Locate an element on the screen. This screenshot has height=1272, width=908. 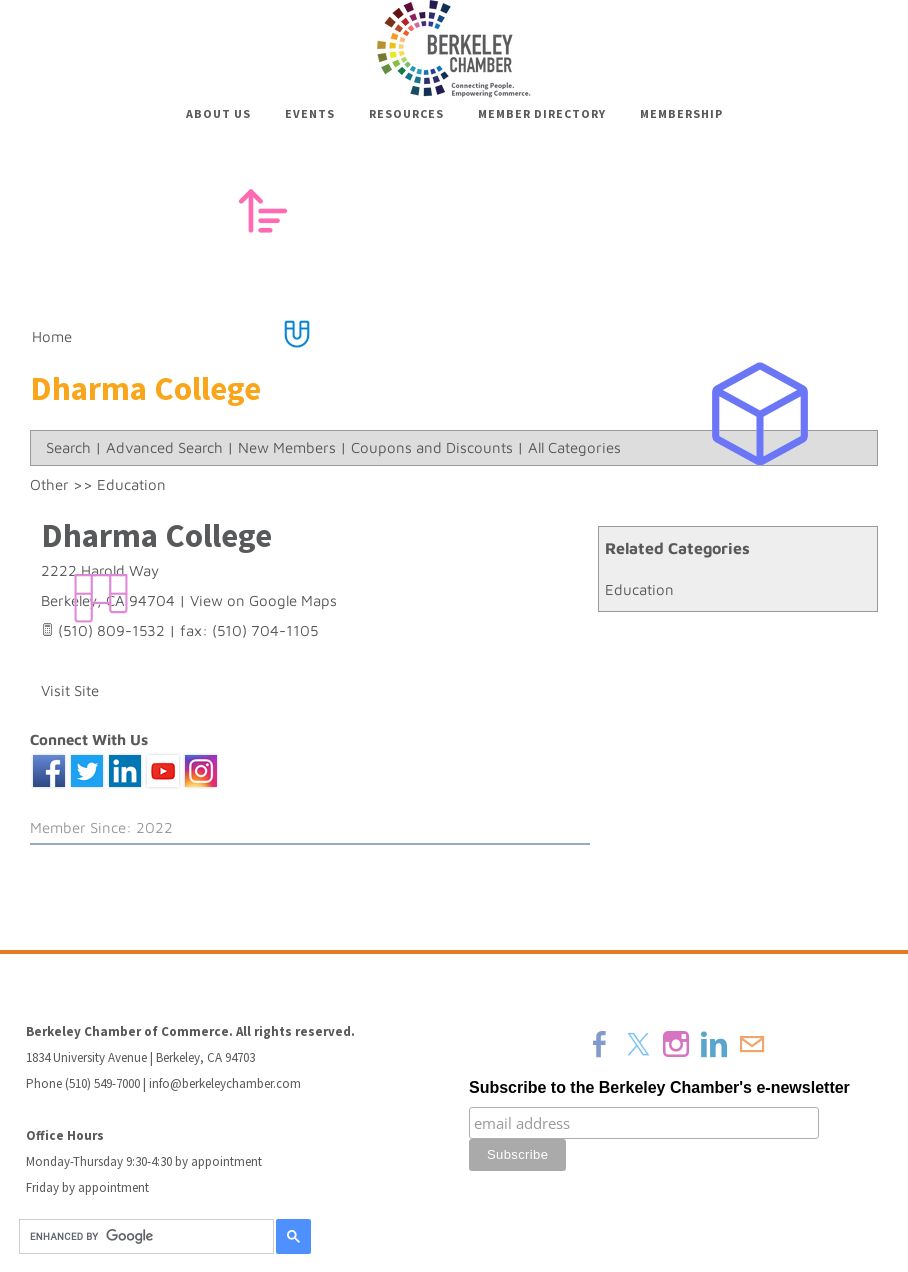
view 3D model or object is located at coordinates (760, 414).